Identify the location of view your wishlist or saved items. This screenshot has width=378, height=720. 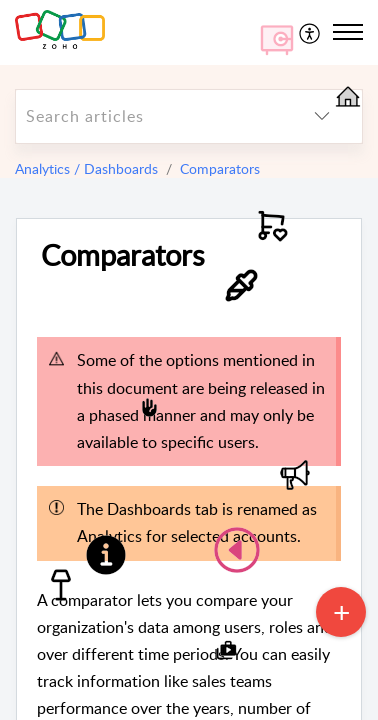
(271, 225).